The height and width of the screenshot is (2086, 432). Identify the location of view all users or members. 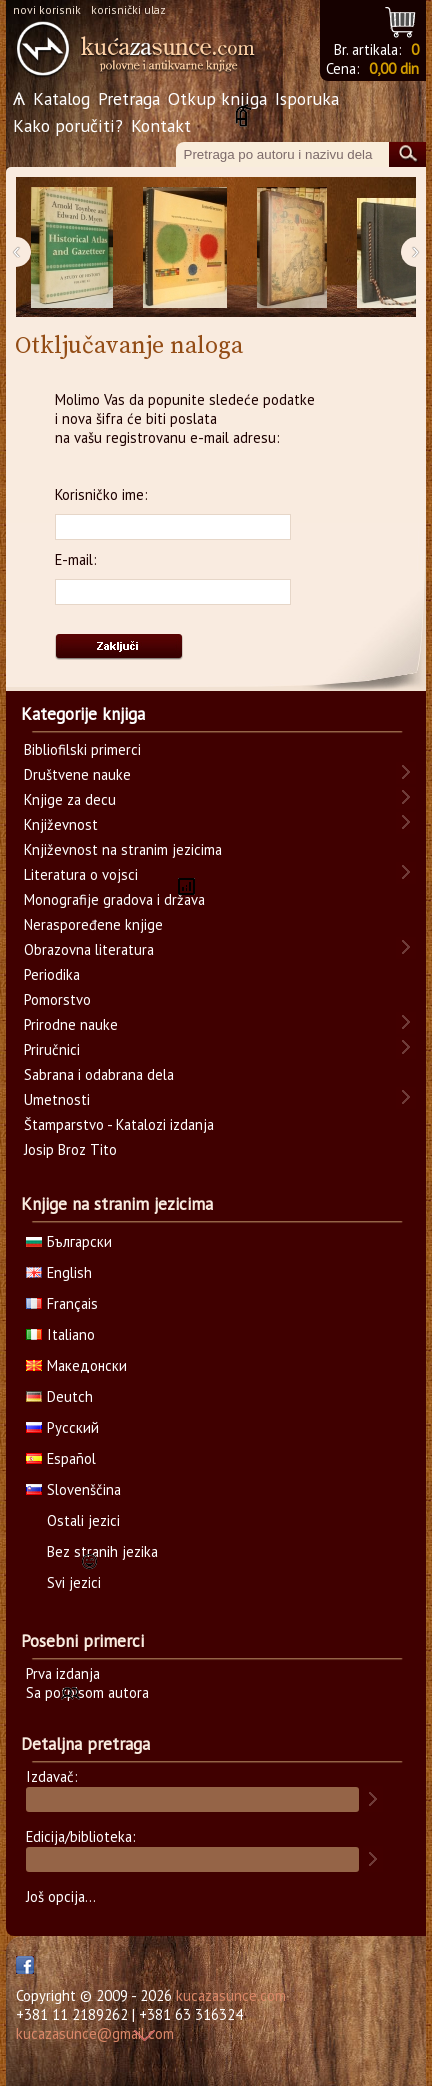
(70, 1693).